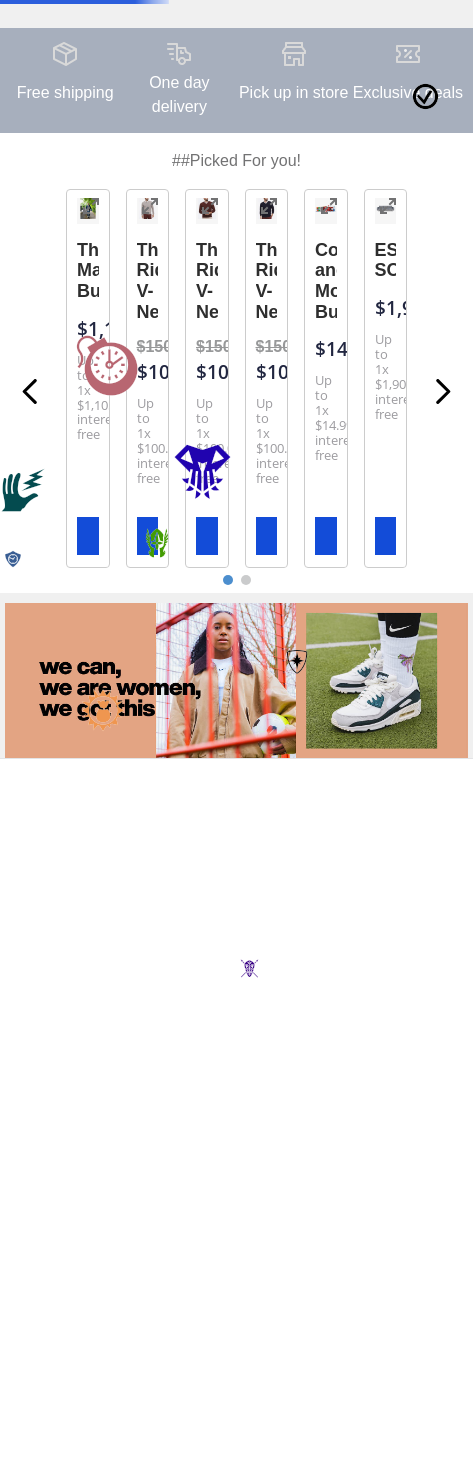 Image resolution: width=473 pixels, height=1459 pixels. I want to click on indicates a confirmed or completed action, so click(425, 96).